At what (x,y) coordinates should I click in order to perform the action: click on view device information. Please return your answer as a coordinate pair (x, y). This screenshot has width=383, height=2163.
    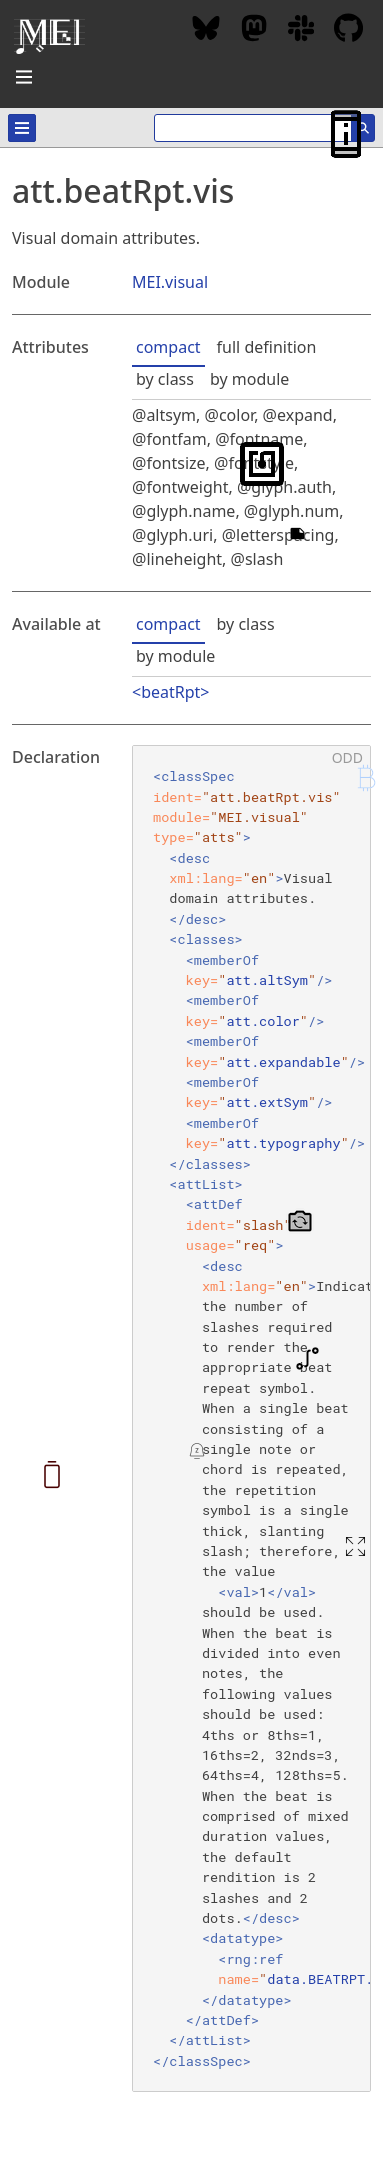
    Looking at the image, I should click on (346, 134).